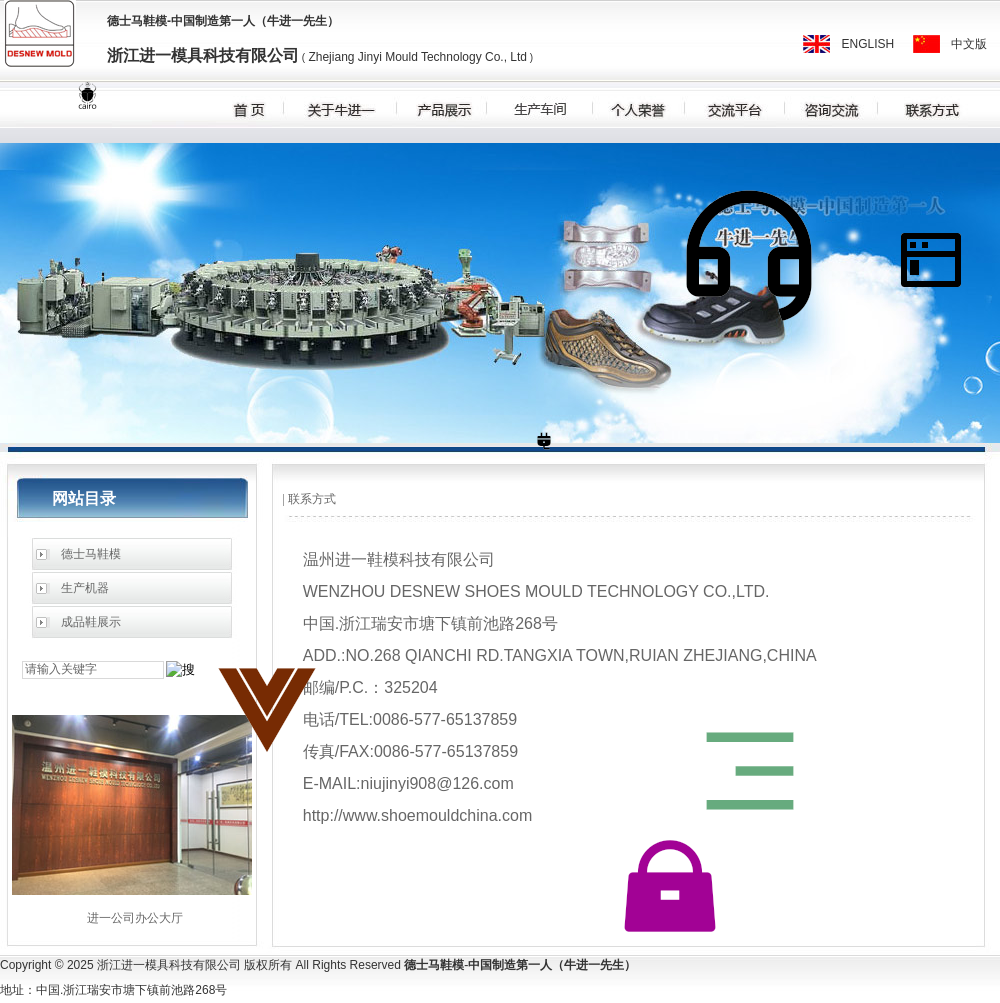 The height and width of the screenshot is (1003, 1000). What do you see at coordinates (931, 260) in the screenshot?
I see `open terminal or command line interface` at bounding box center [931, 260].